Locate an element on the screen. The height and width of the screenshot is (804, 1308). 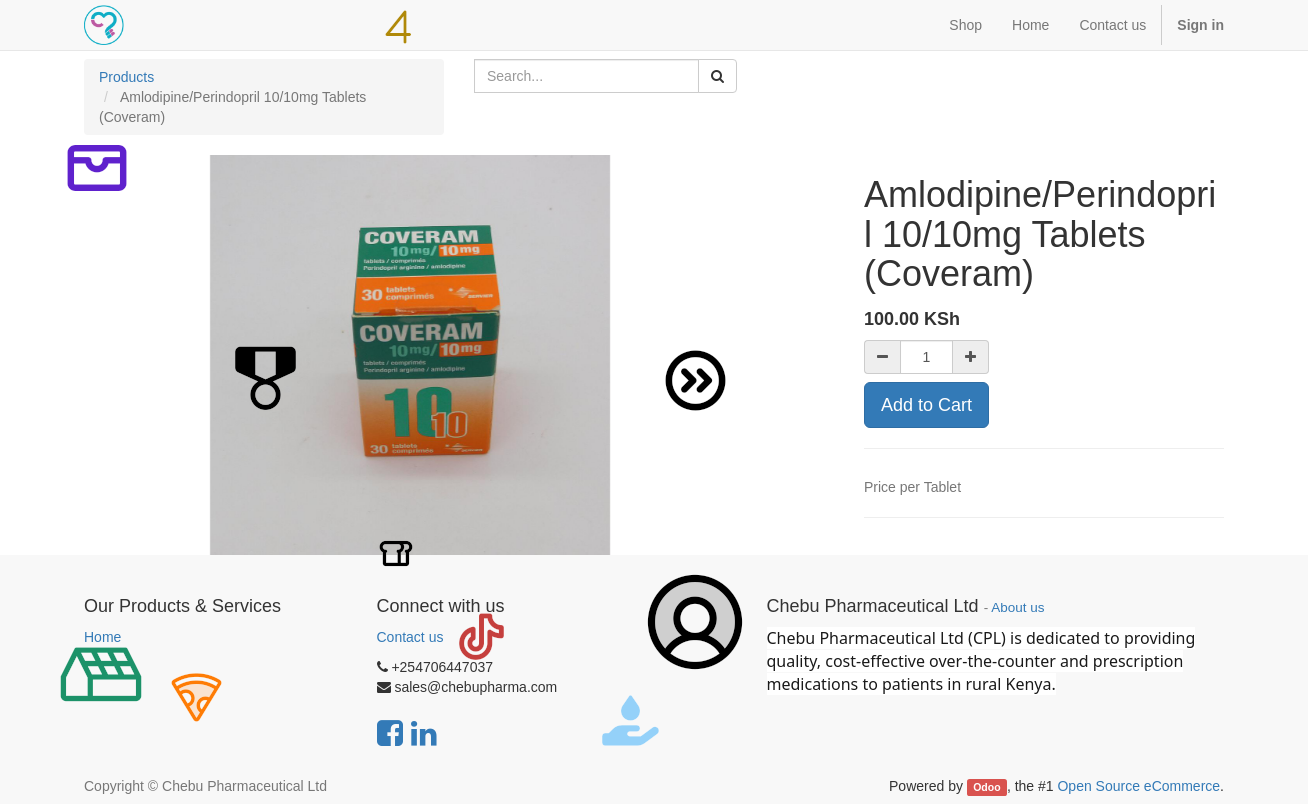
view solar panel system status is located at coordinates (101, 677).